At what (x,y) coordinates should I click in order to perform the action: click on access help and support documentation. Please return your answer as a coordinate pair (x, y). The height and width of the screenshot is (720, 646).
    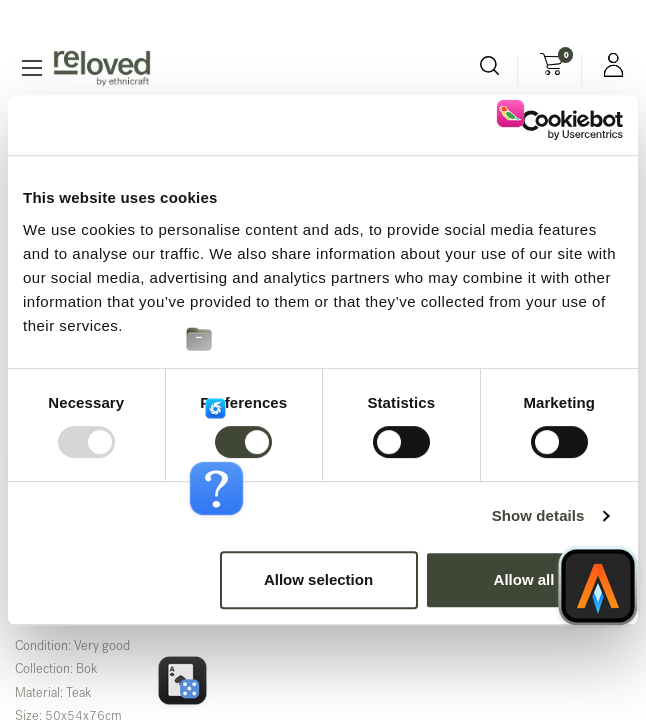
    Looking at the image, I should click on (216, 489).